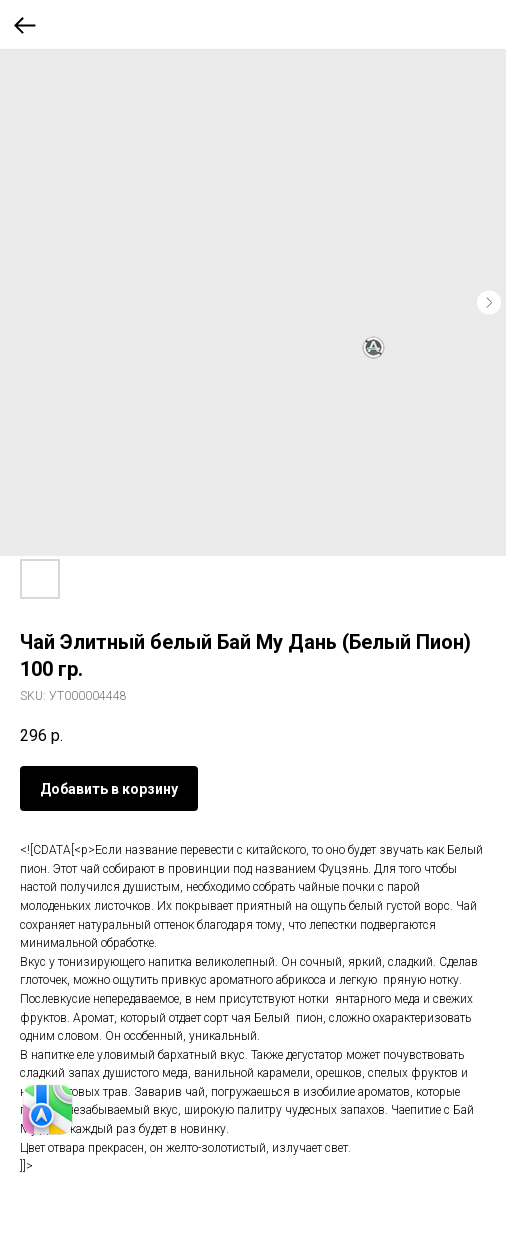 The width and height of the screenshot is (506, 1236). I want to click on check for and install software updates, so click(373, 347).